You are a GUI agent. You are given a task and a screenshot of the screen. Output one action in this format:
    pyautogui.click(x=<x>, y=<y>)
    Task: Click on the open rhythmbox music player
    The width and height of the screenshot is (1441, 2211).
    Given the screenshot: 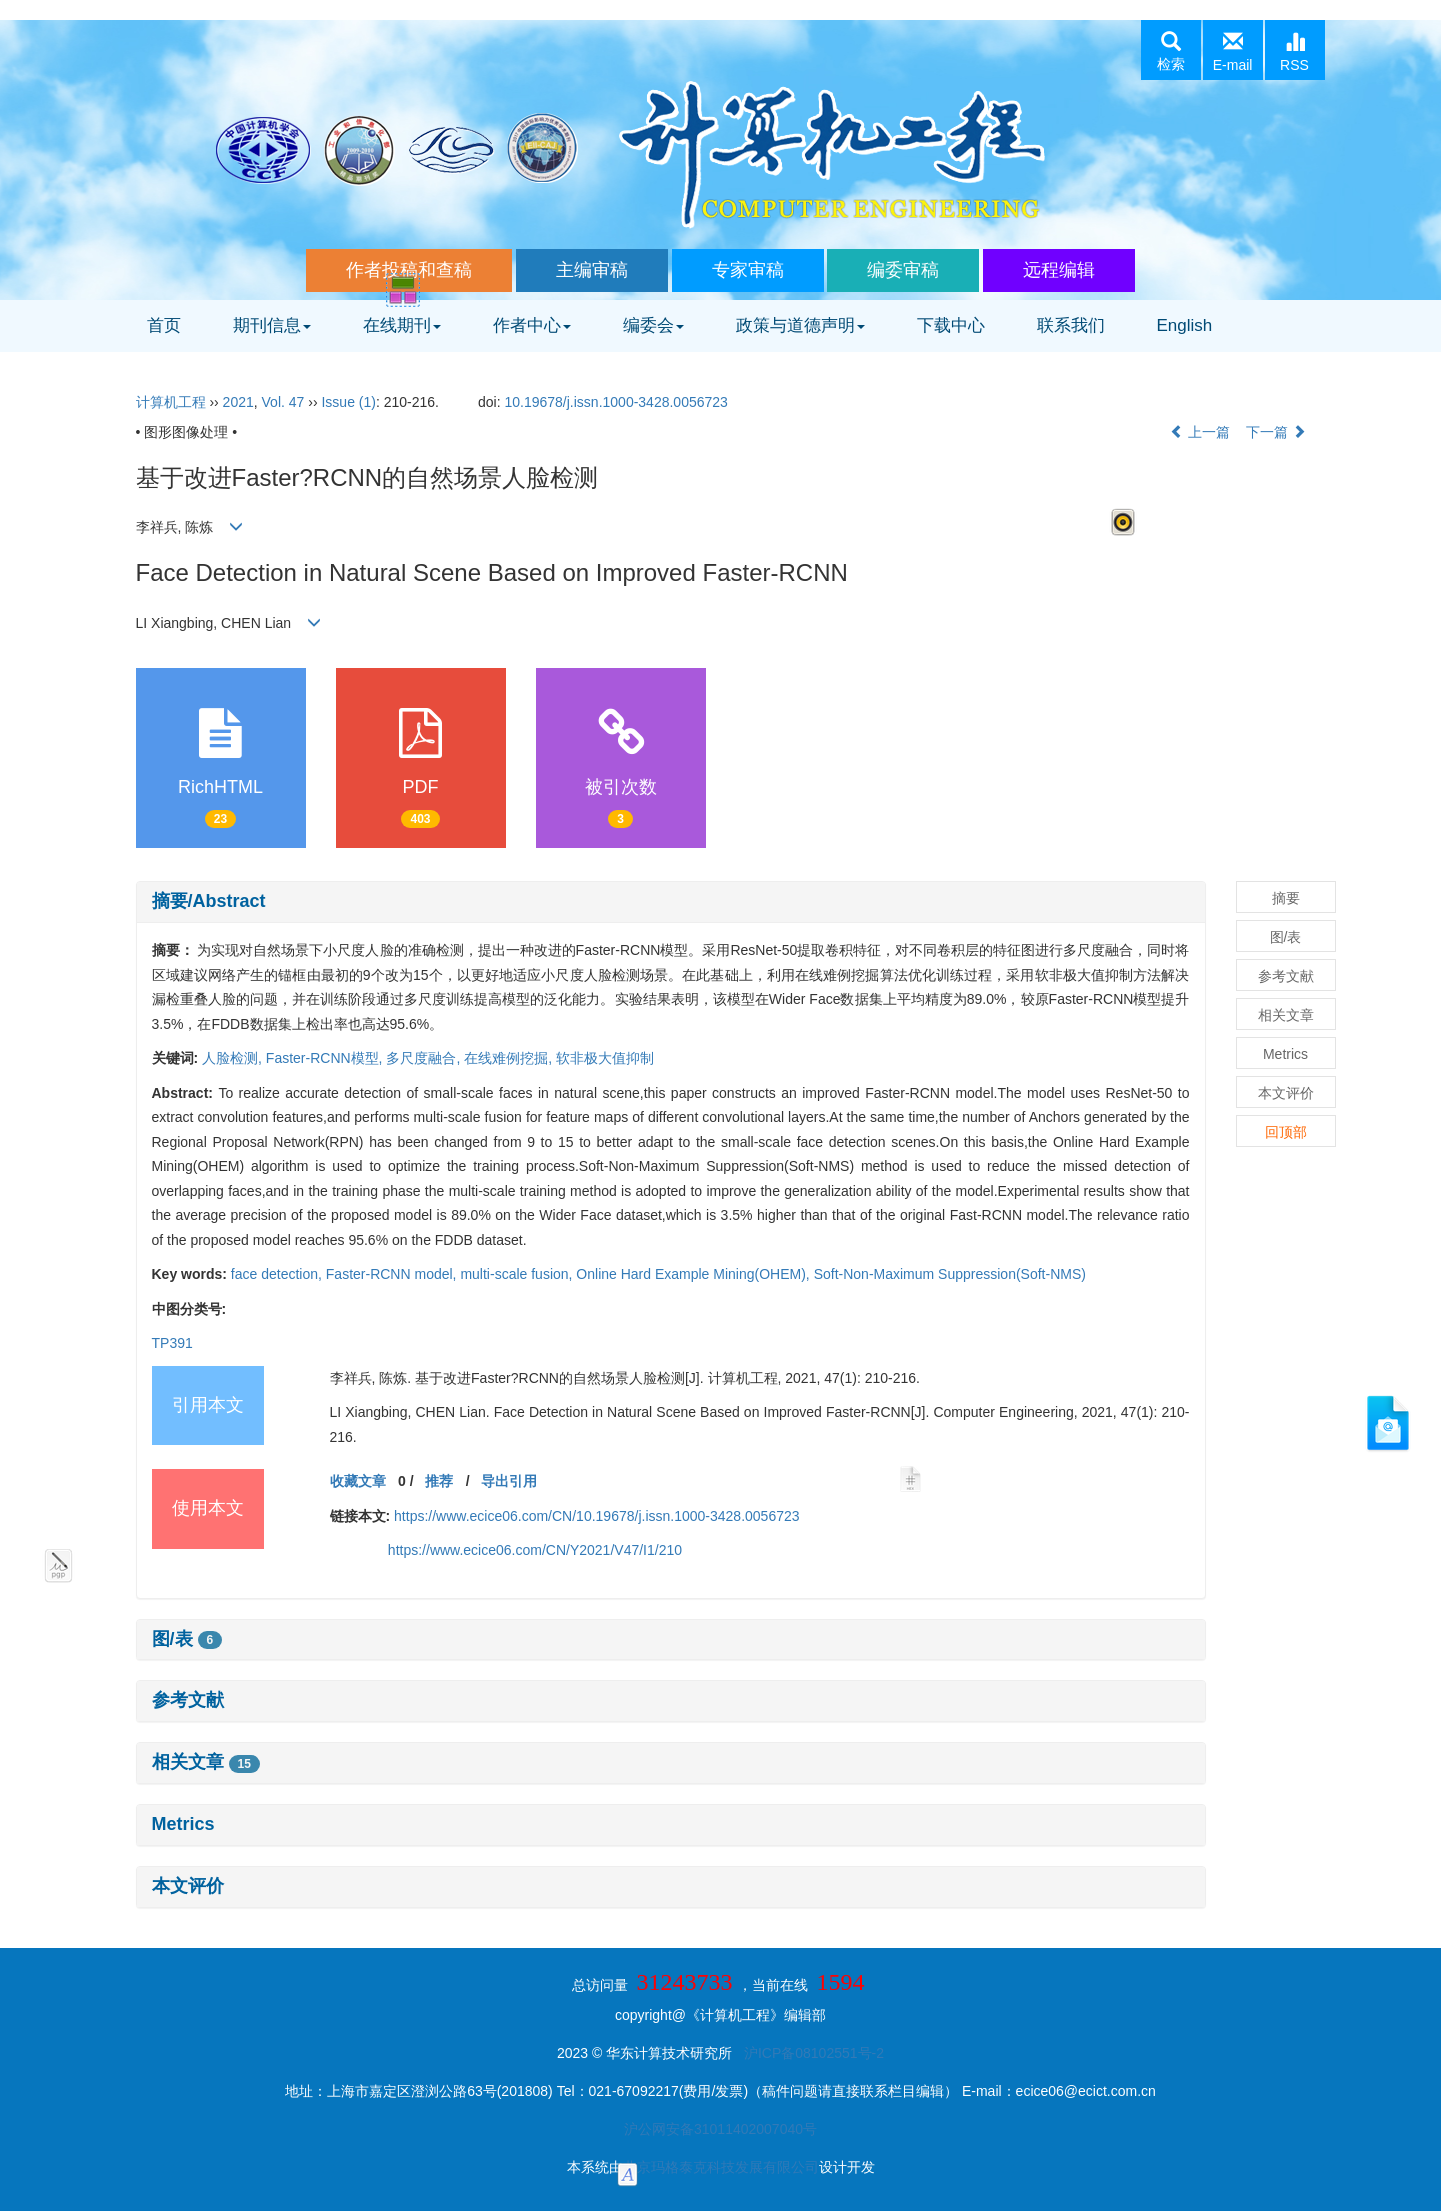 What is the action you would take?
    pyautogui.click(x=1123, y=522)
    